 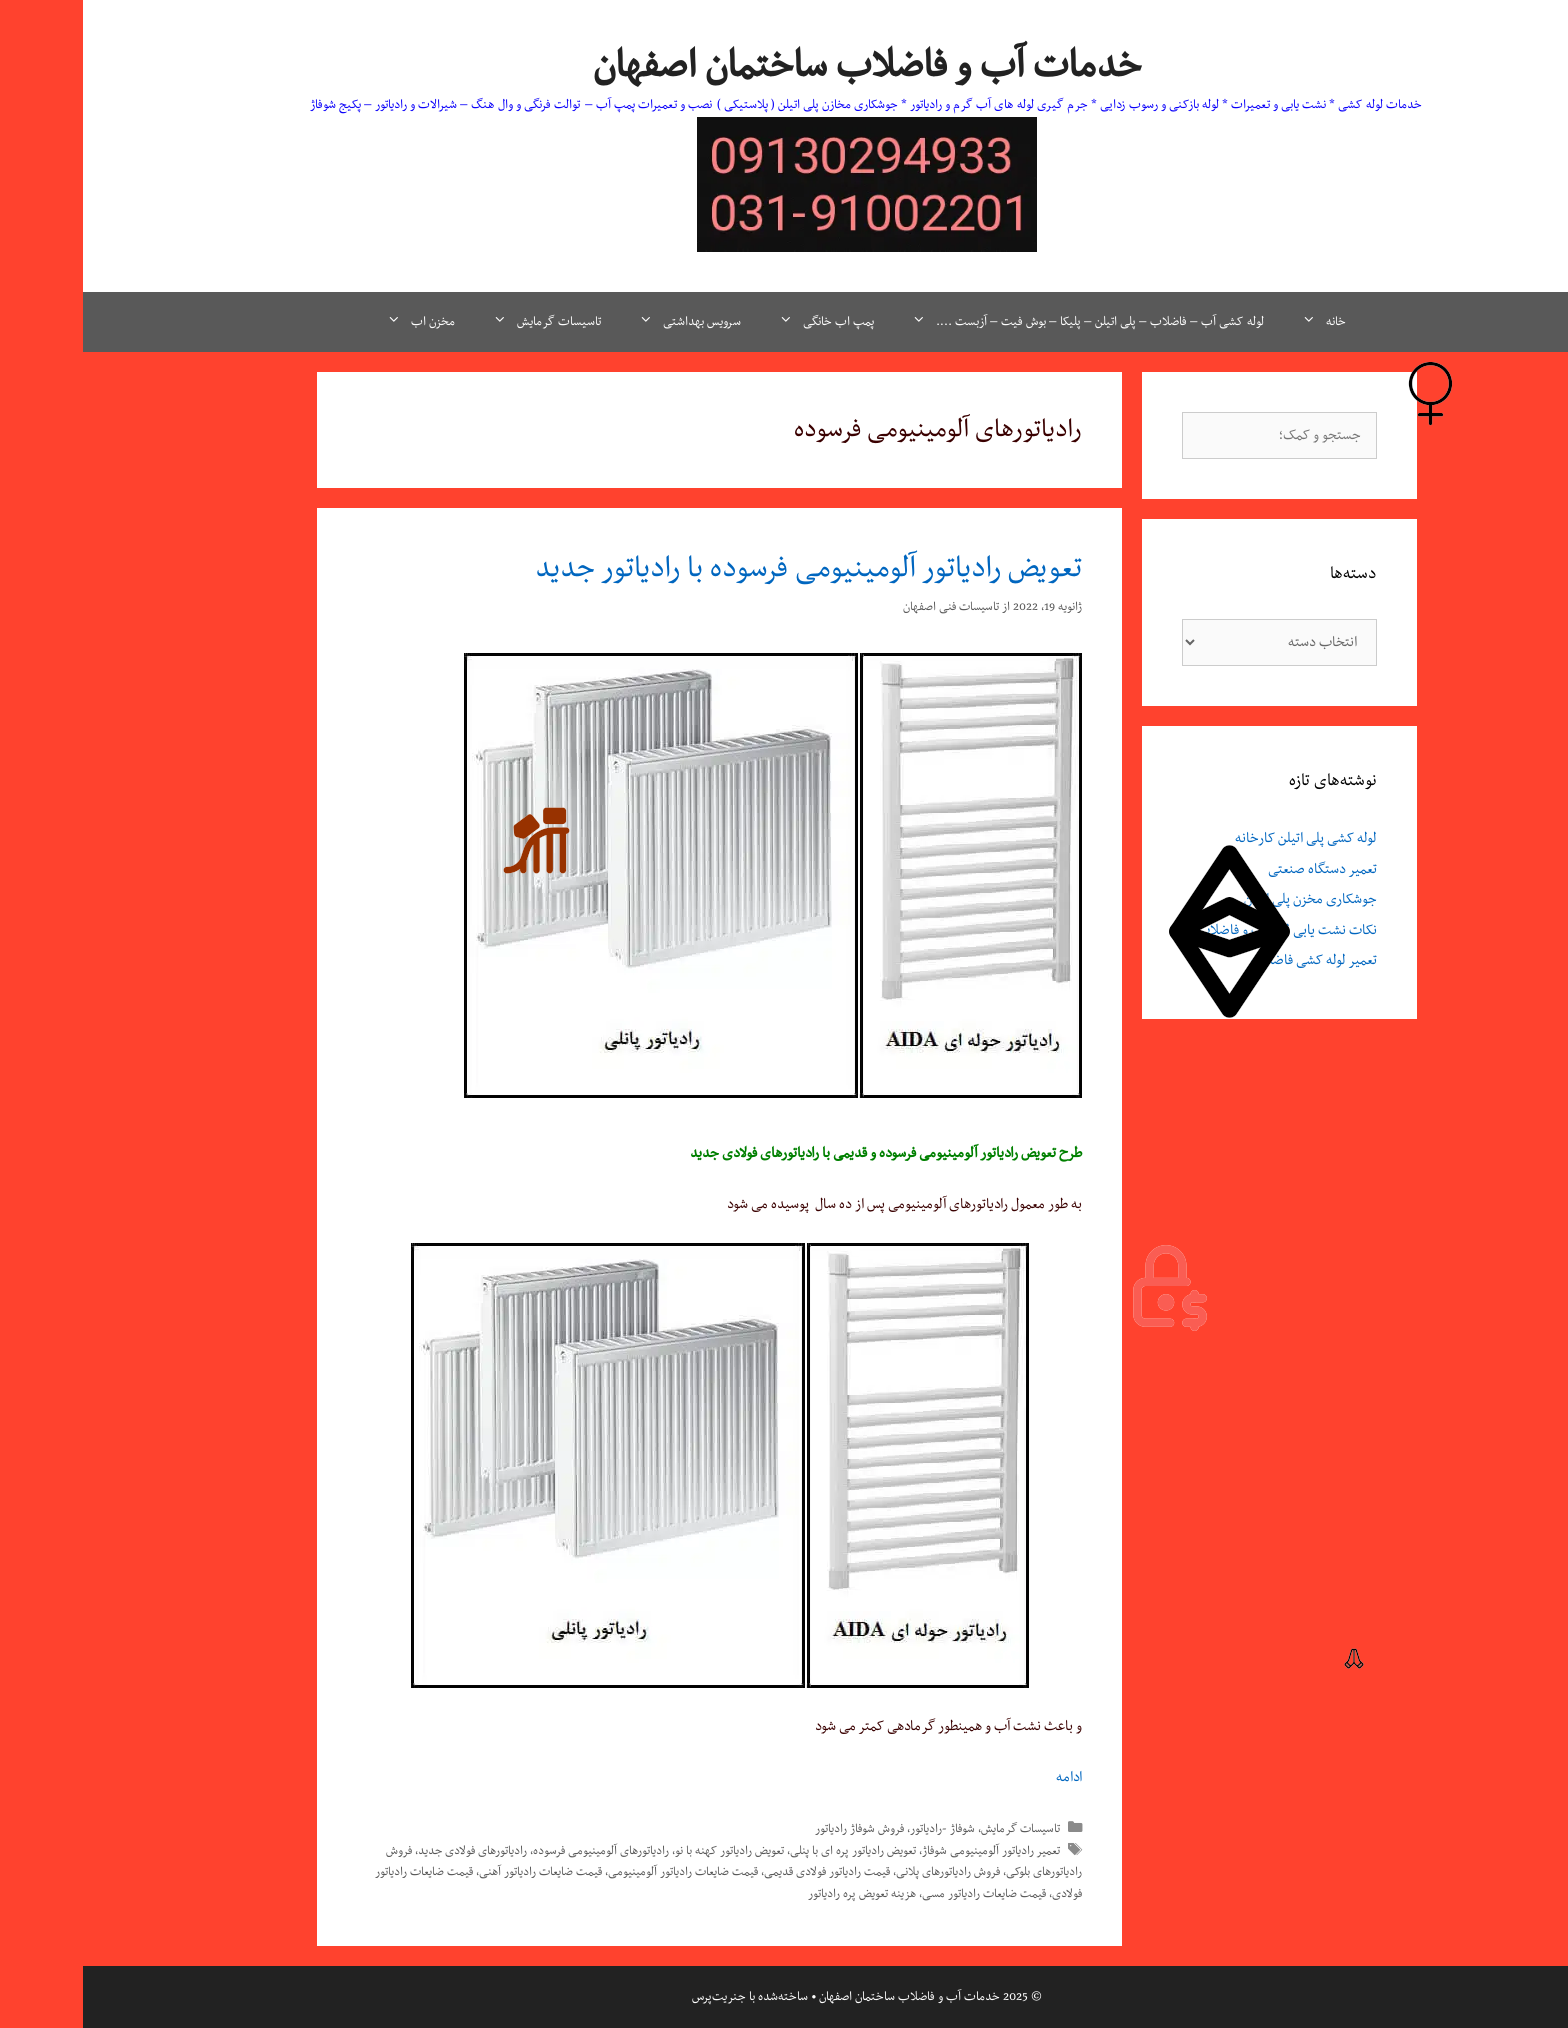 I want to click on access theme park or amusement park information, so click(x=536, y=840).